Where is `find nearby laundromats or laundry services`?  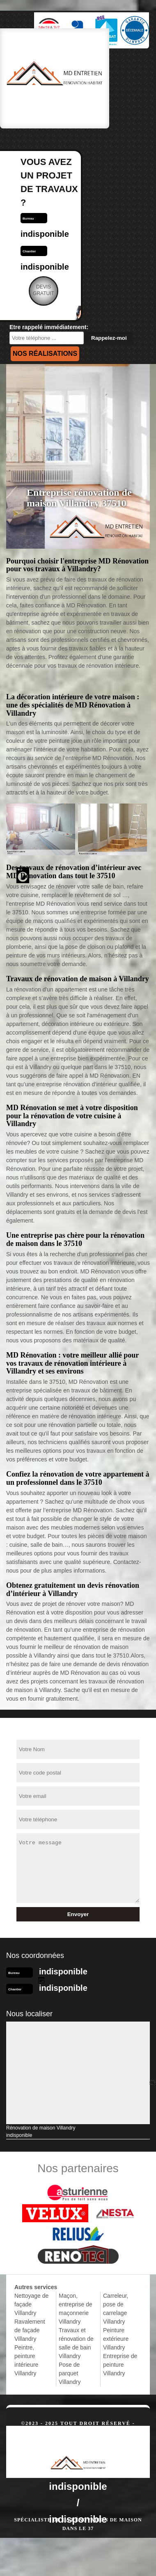 find nearby laundromats or laundry services is located at coordinates (23, 875).